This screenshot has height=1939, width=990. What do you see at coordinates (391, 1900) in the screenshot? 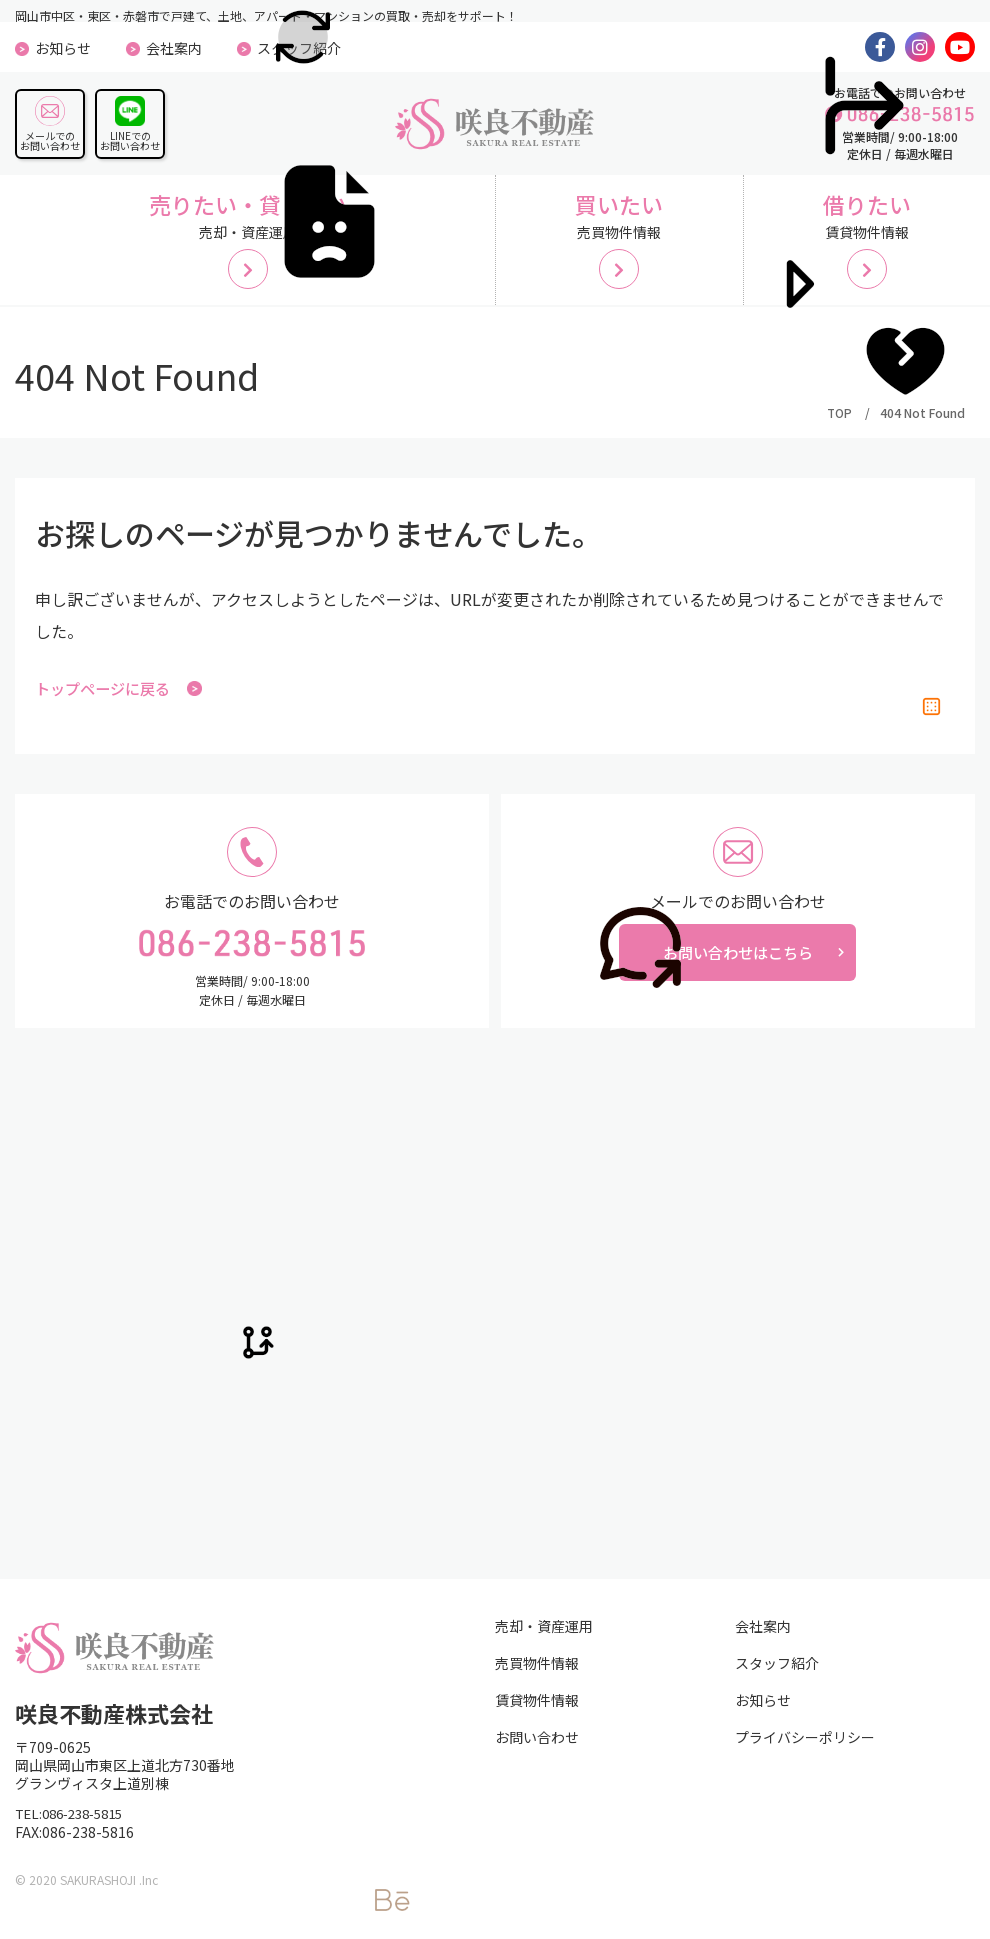
I see `visit behance portfolio` at bounding box center [391, 1900].